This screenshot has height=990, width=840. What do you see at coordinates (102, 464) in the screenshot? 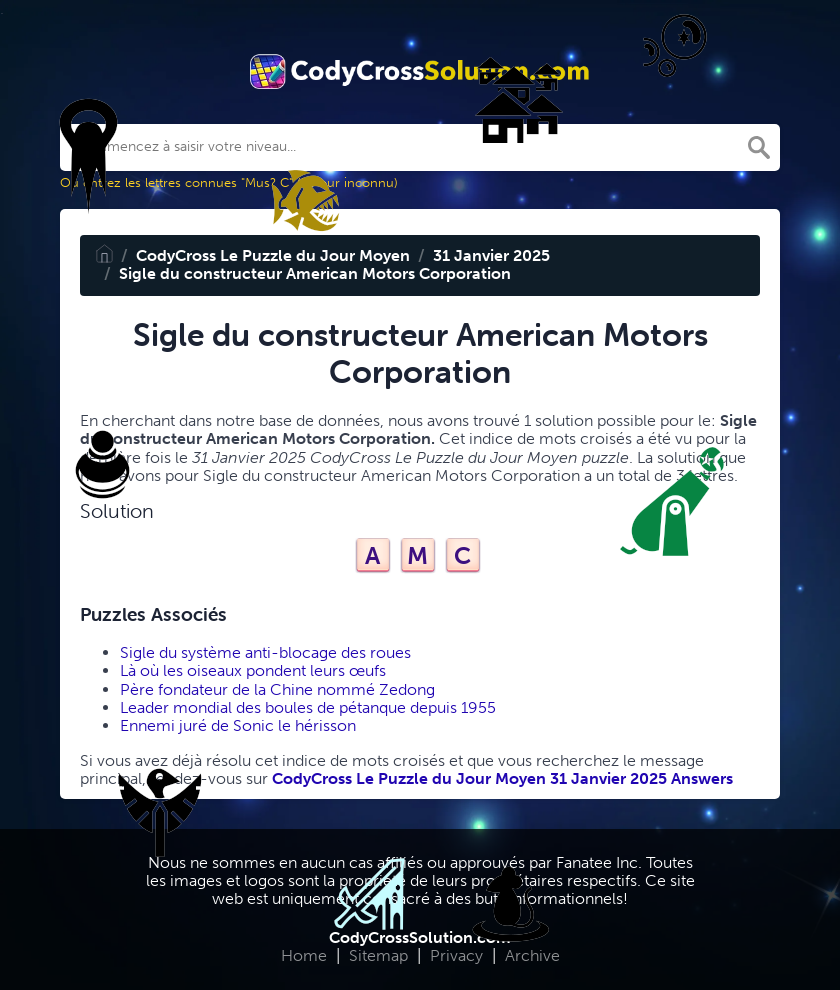
I see `browse or purchase fragrances` at bounding box center [102, 464].